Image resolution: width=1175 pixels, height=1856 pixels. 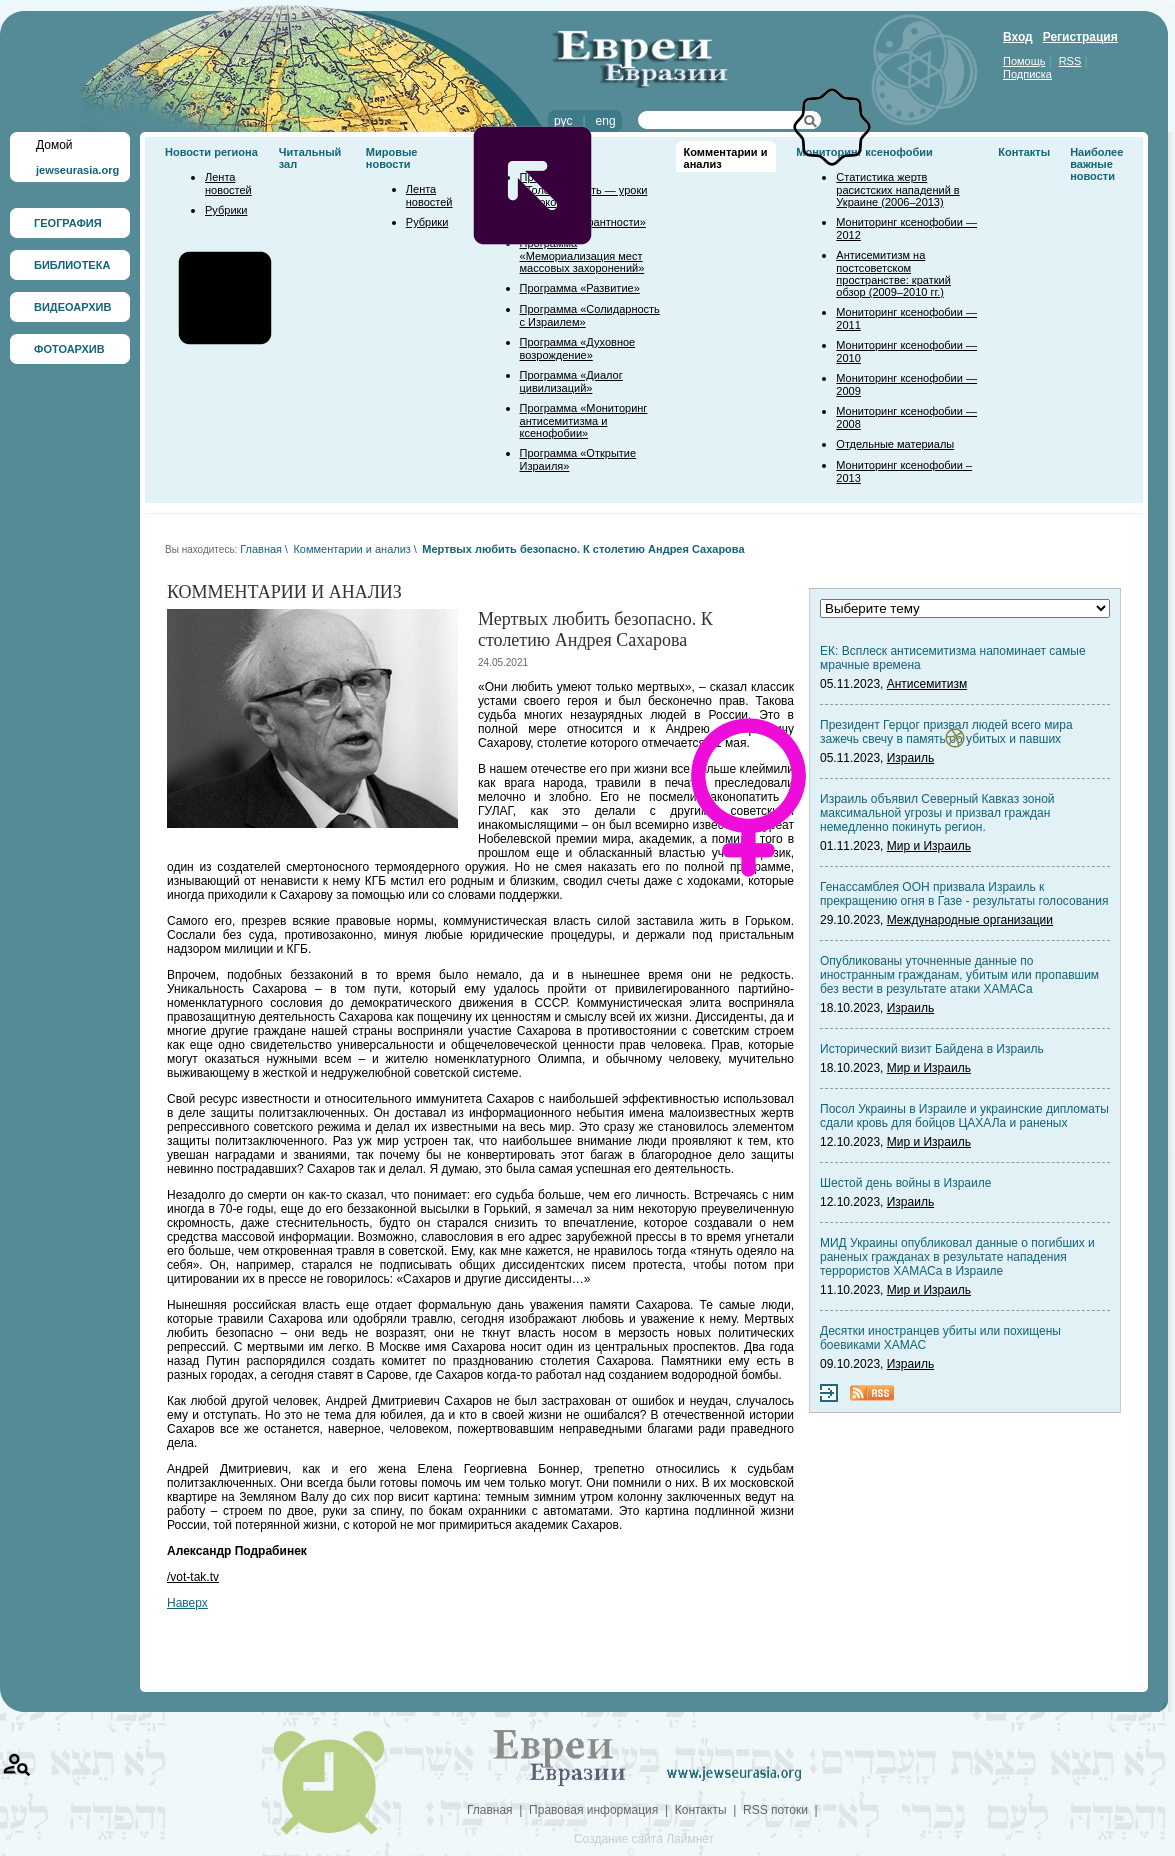 What do you see at coordinates (532, 185) in the screenshot?
I see `navigate to the top-left or return to origin` at bounding box center [532, 185].